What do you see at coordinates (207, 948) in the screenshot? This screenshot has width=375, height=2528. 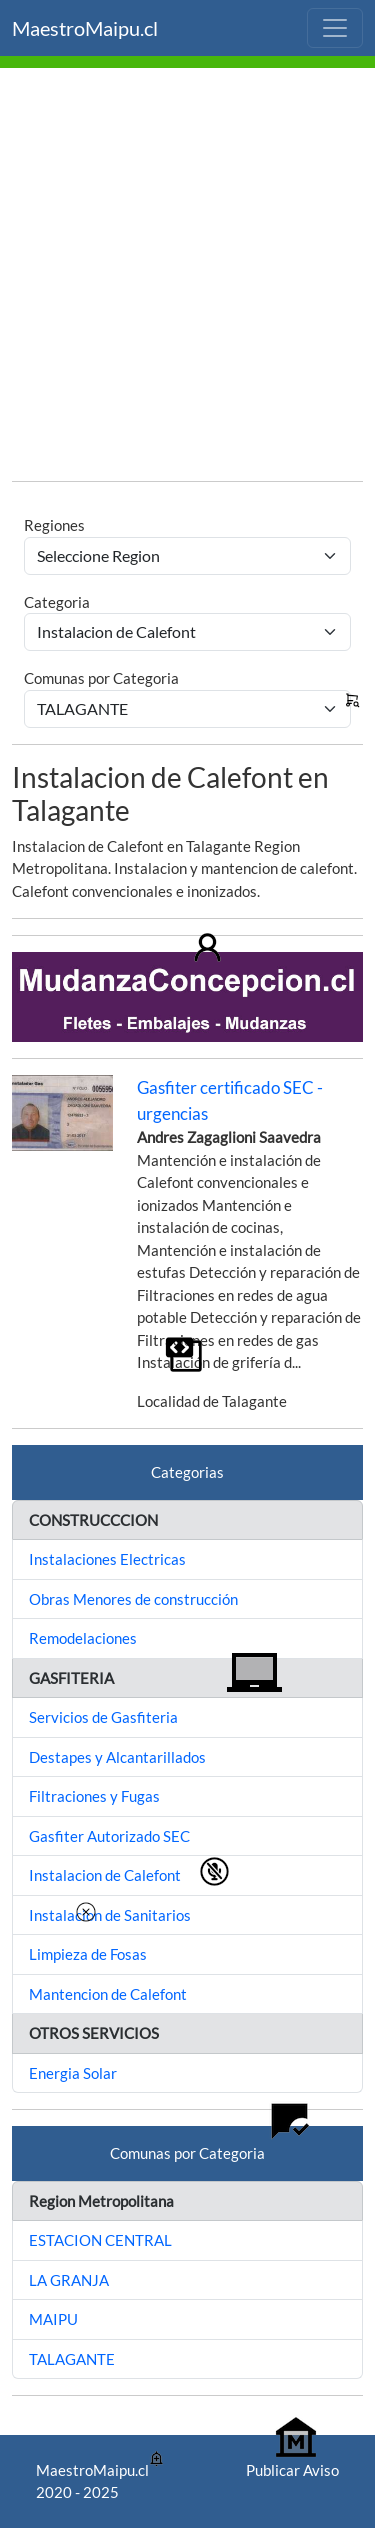 I see `view your profile` at bounding box center [207, 948].